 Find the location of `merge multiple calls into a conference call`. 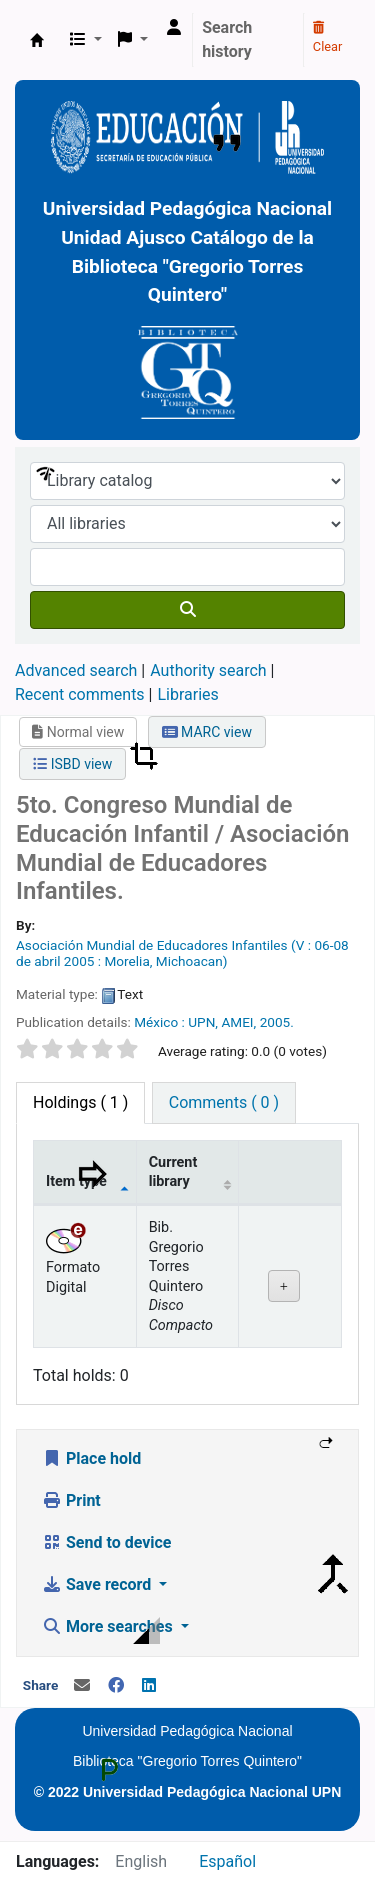

merge multiple calls into a conference call is located at coordinates (333, 1574).